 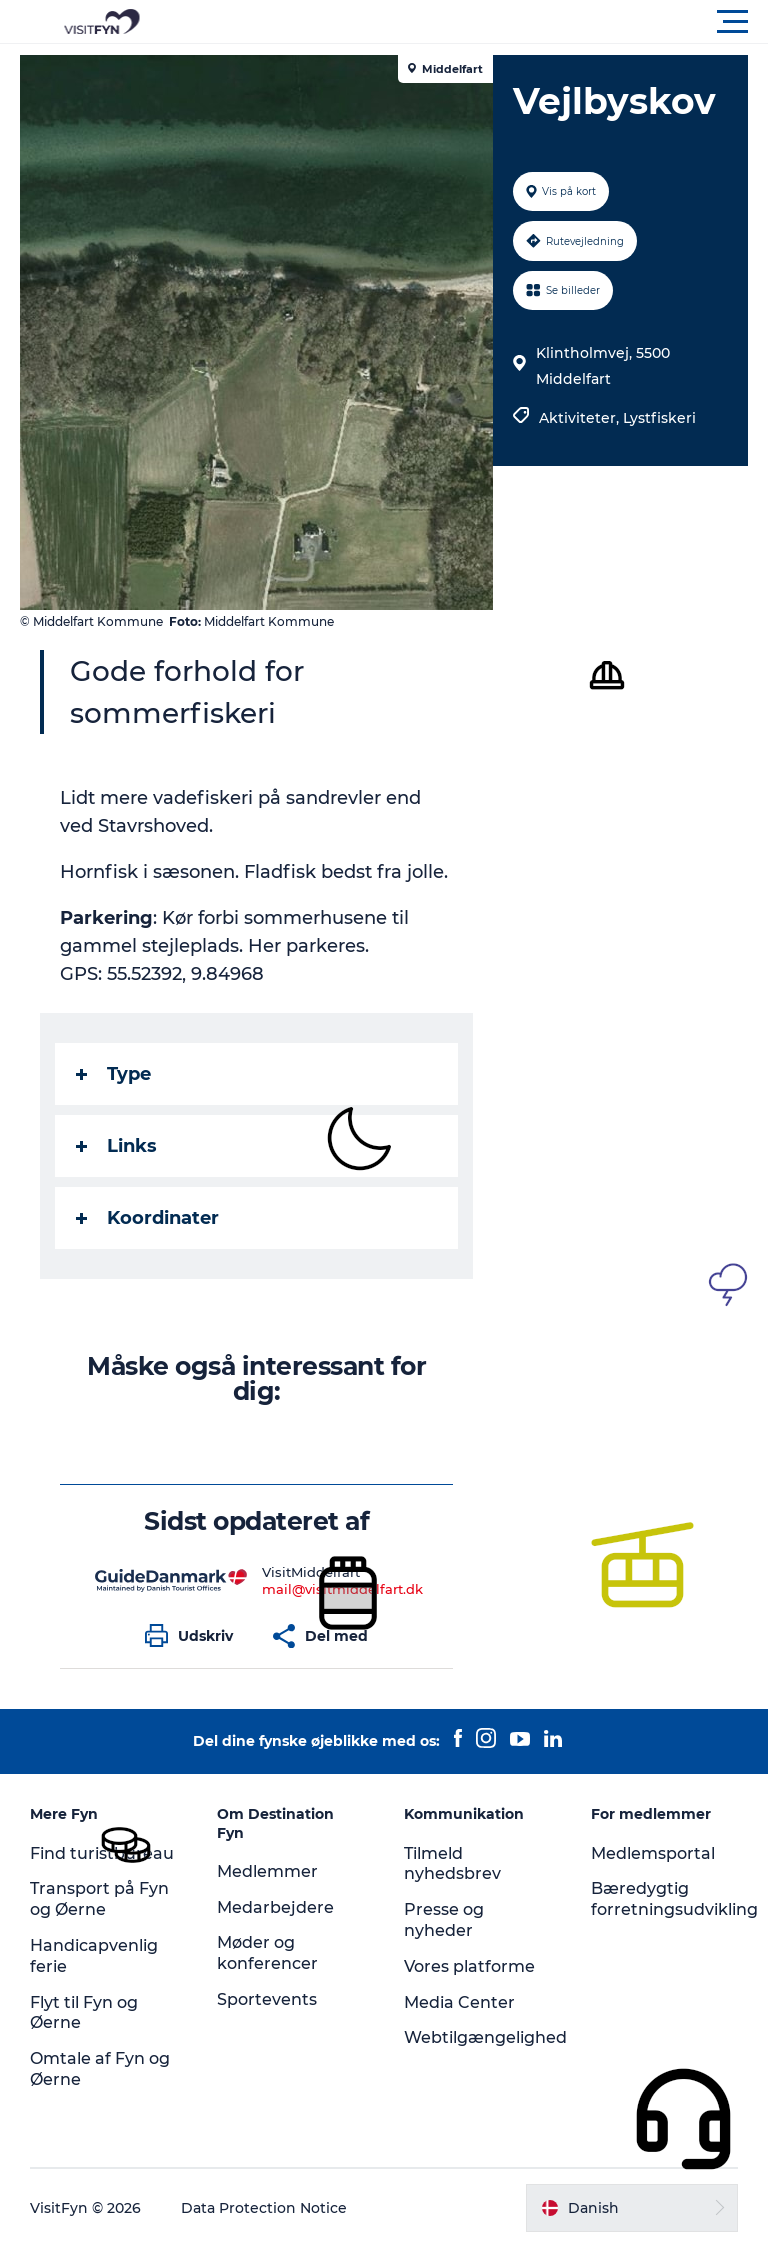 I want to click on indicates thunderstorm or severe weather conditions, so click(x=728, y=1284).